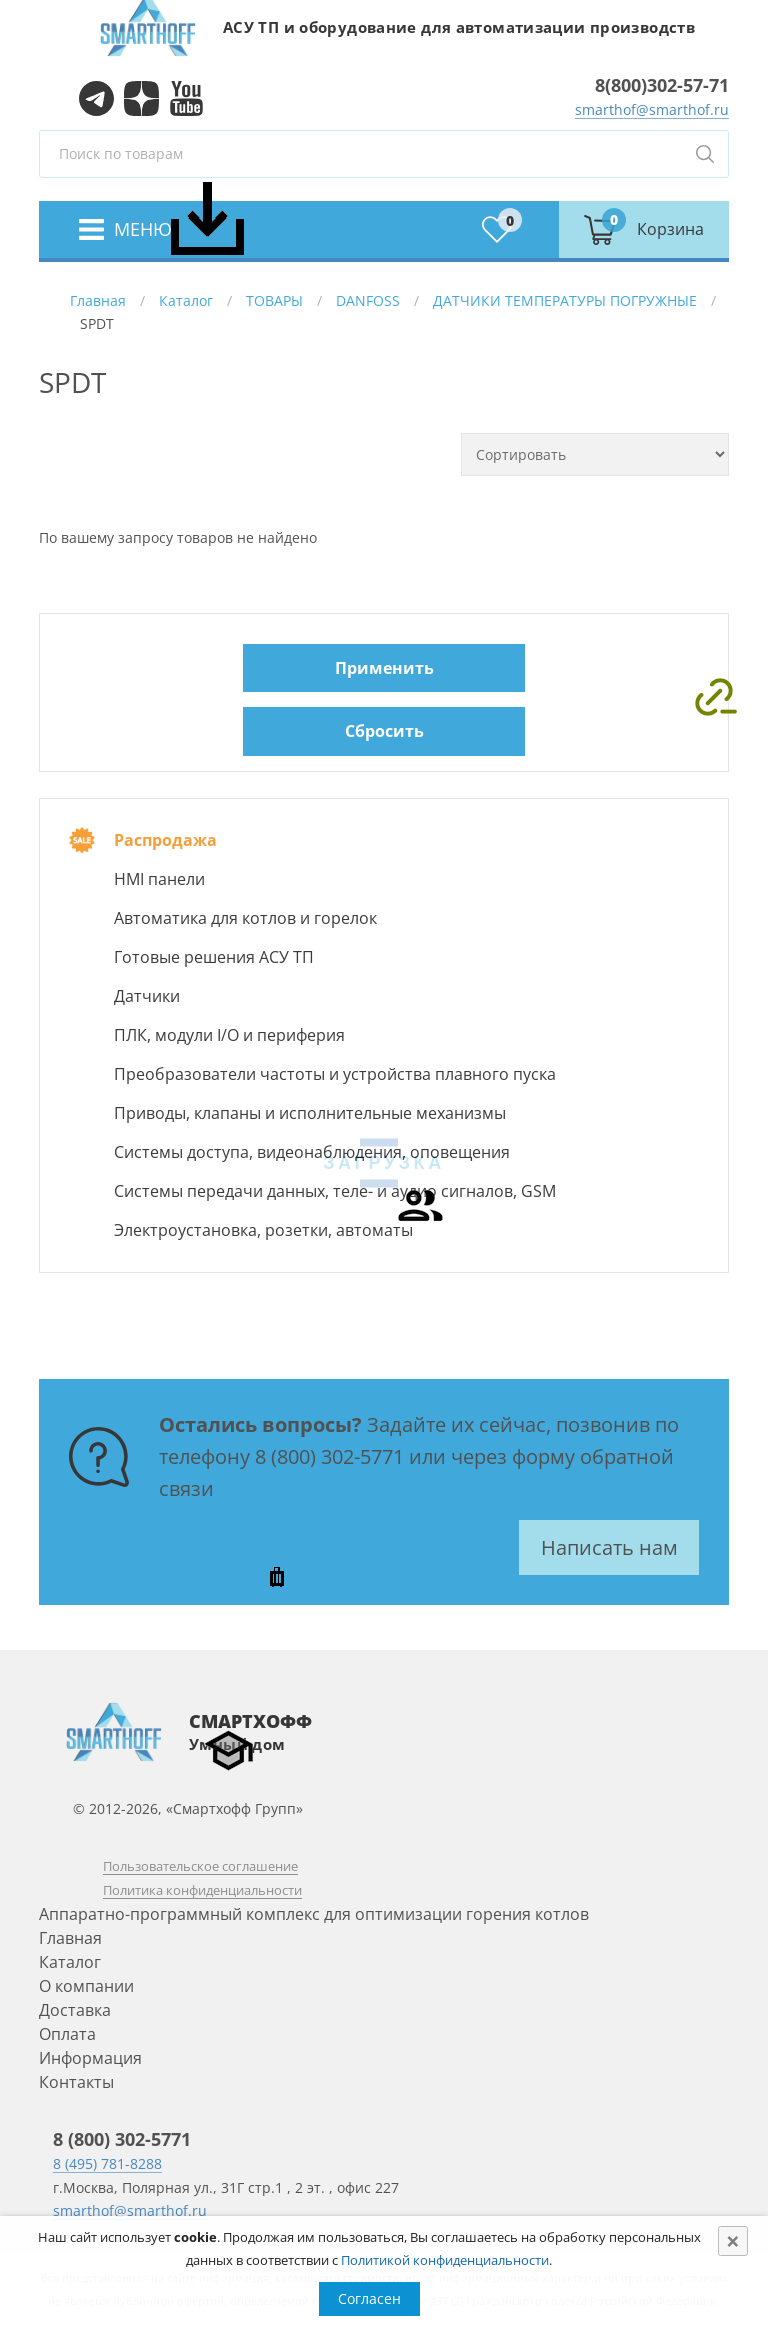 This screenshot has width=768, height=2326. I want to click on access travel or trip information, so click(277, 1577).